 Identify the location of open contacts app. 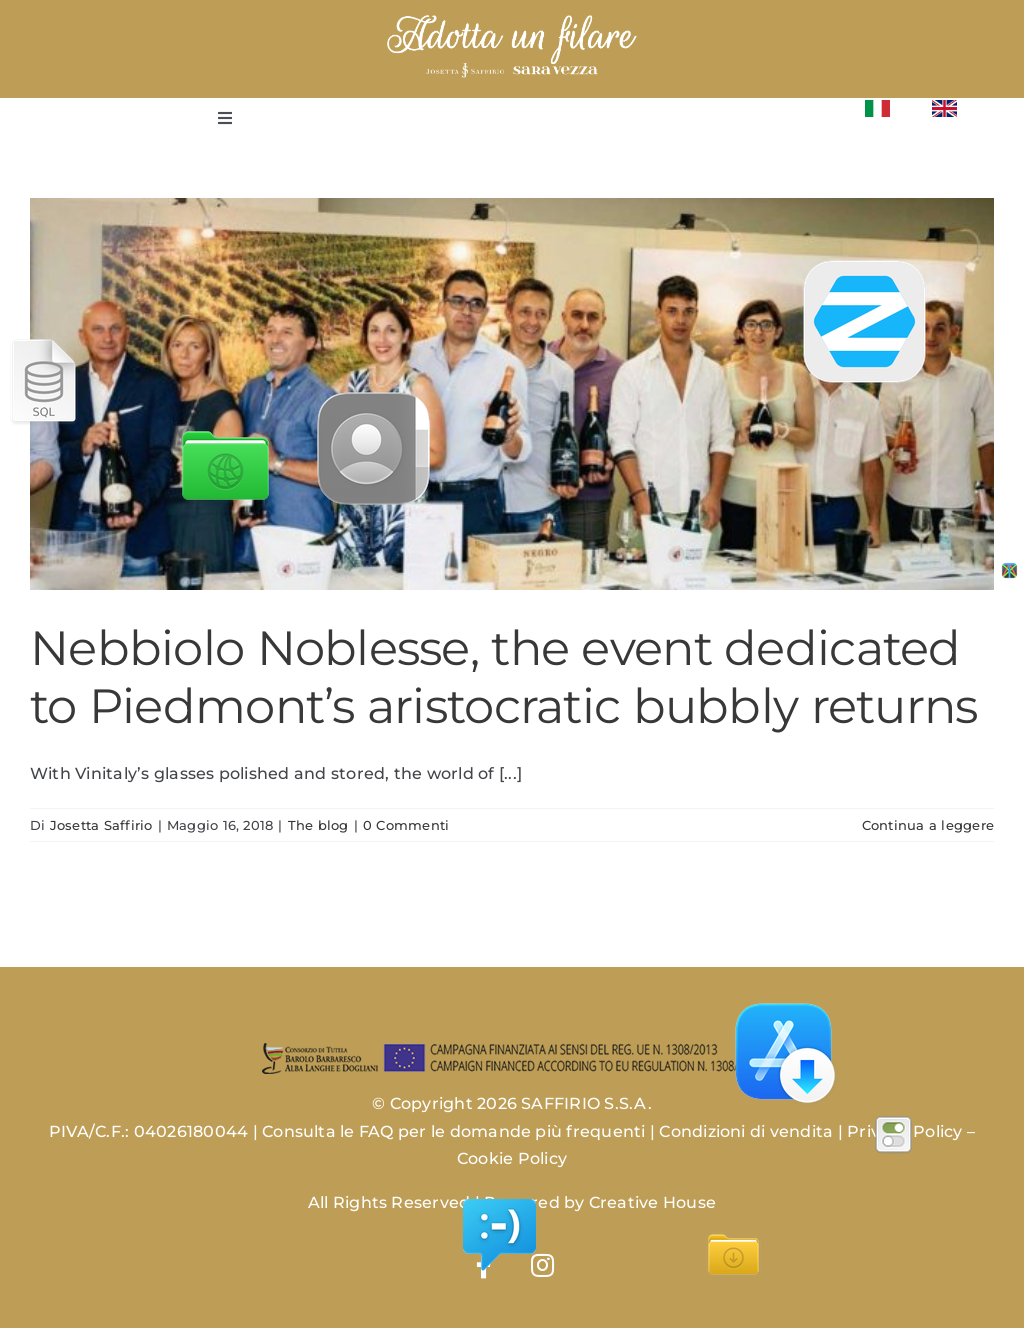
(373, 448).